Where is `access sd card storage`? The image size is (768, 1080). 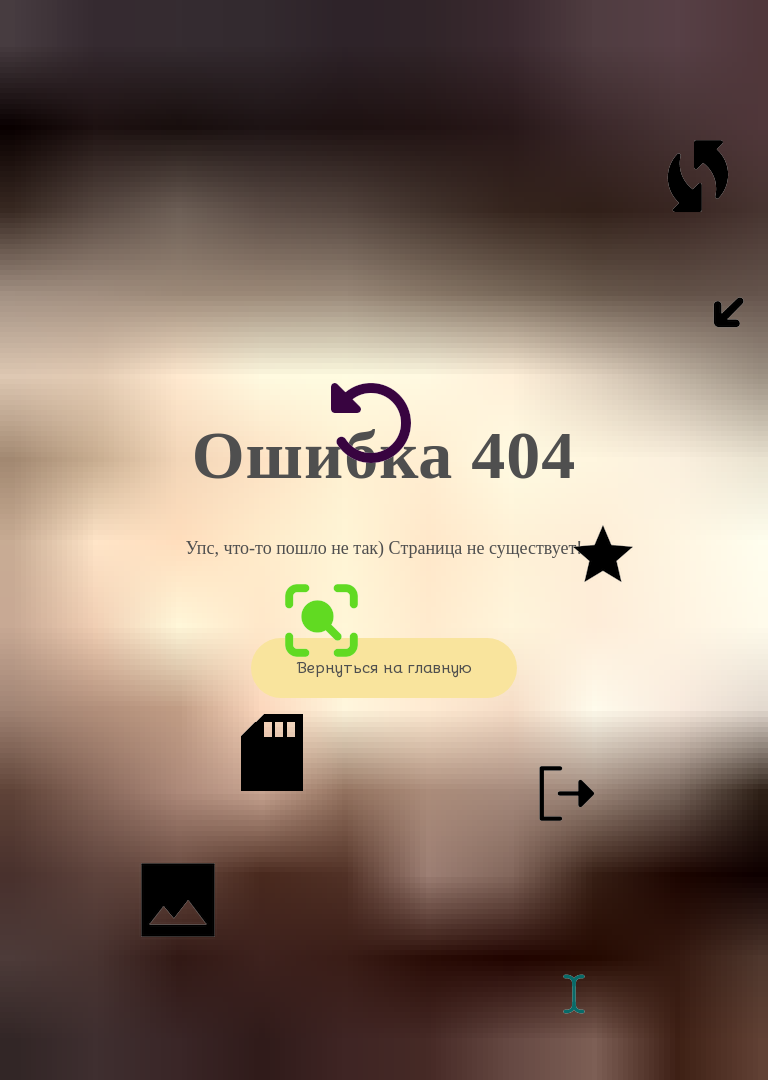
access sd card storage is located at coordinates (271, 752).